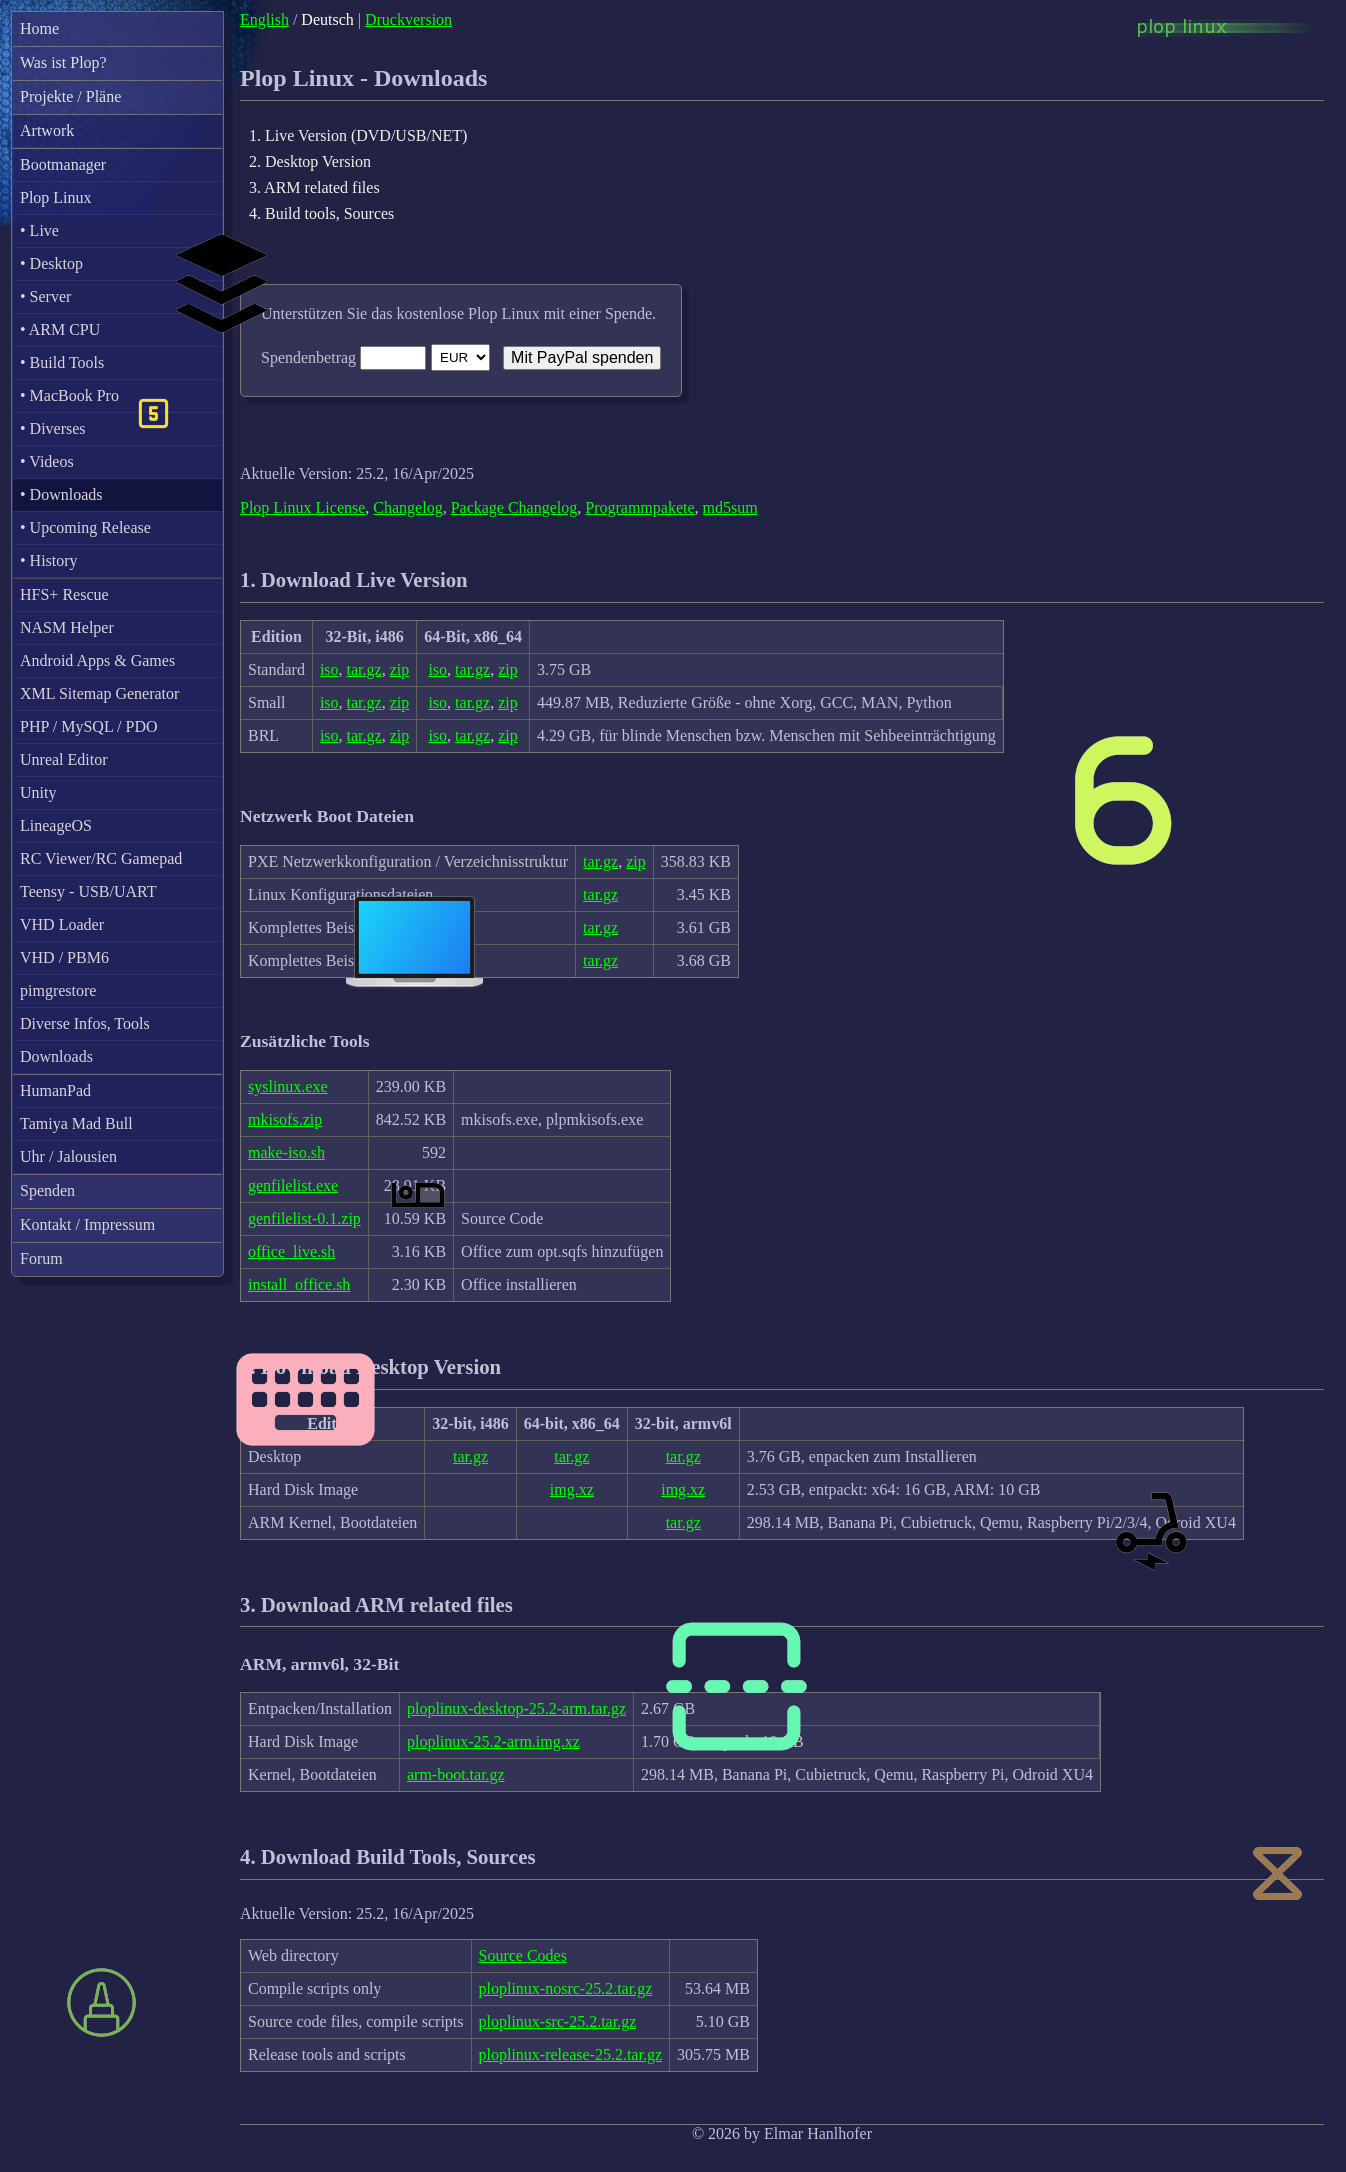  Describe the element at coordinates (153, 413) in the screenshot. I see `select or navigate to item number 5` at that location.